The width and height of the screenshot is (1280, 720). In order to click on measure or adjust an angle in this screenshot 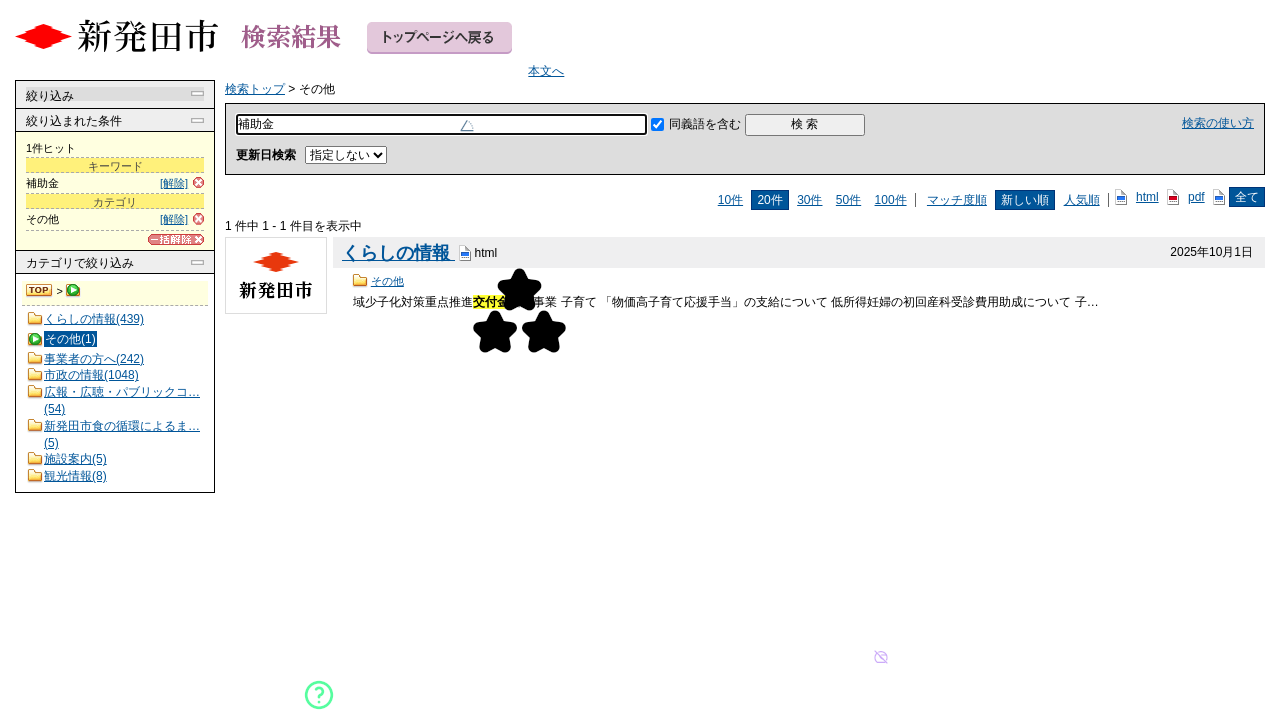, I will do `click(467, 126)`.